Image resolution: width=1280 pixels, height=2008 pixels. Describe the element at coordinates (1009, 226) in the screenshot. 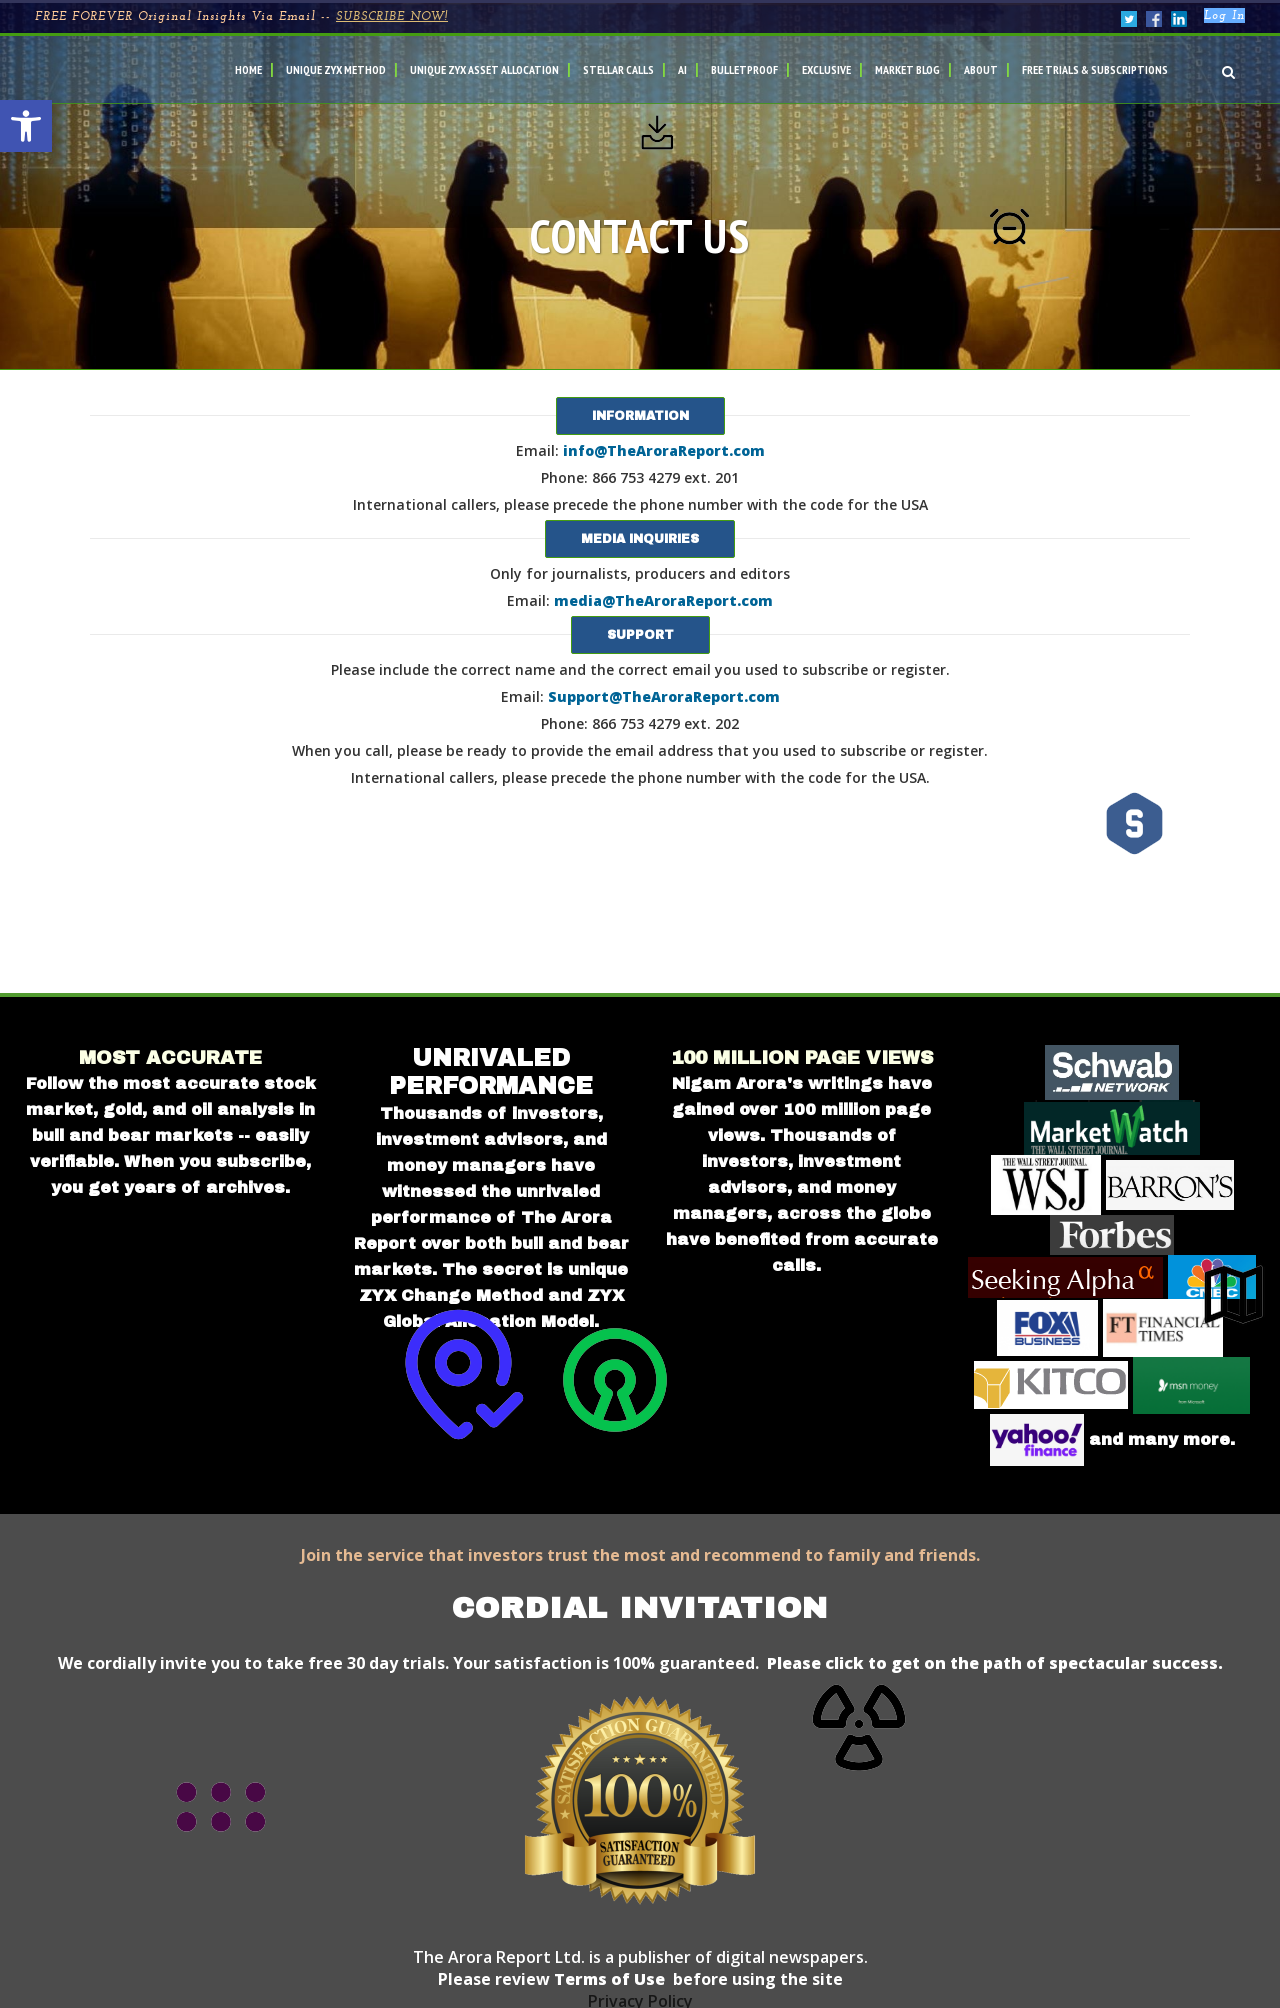

I see `remove or delete an alarm` at that location.